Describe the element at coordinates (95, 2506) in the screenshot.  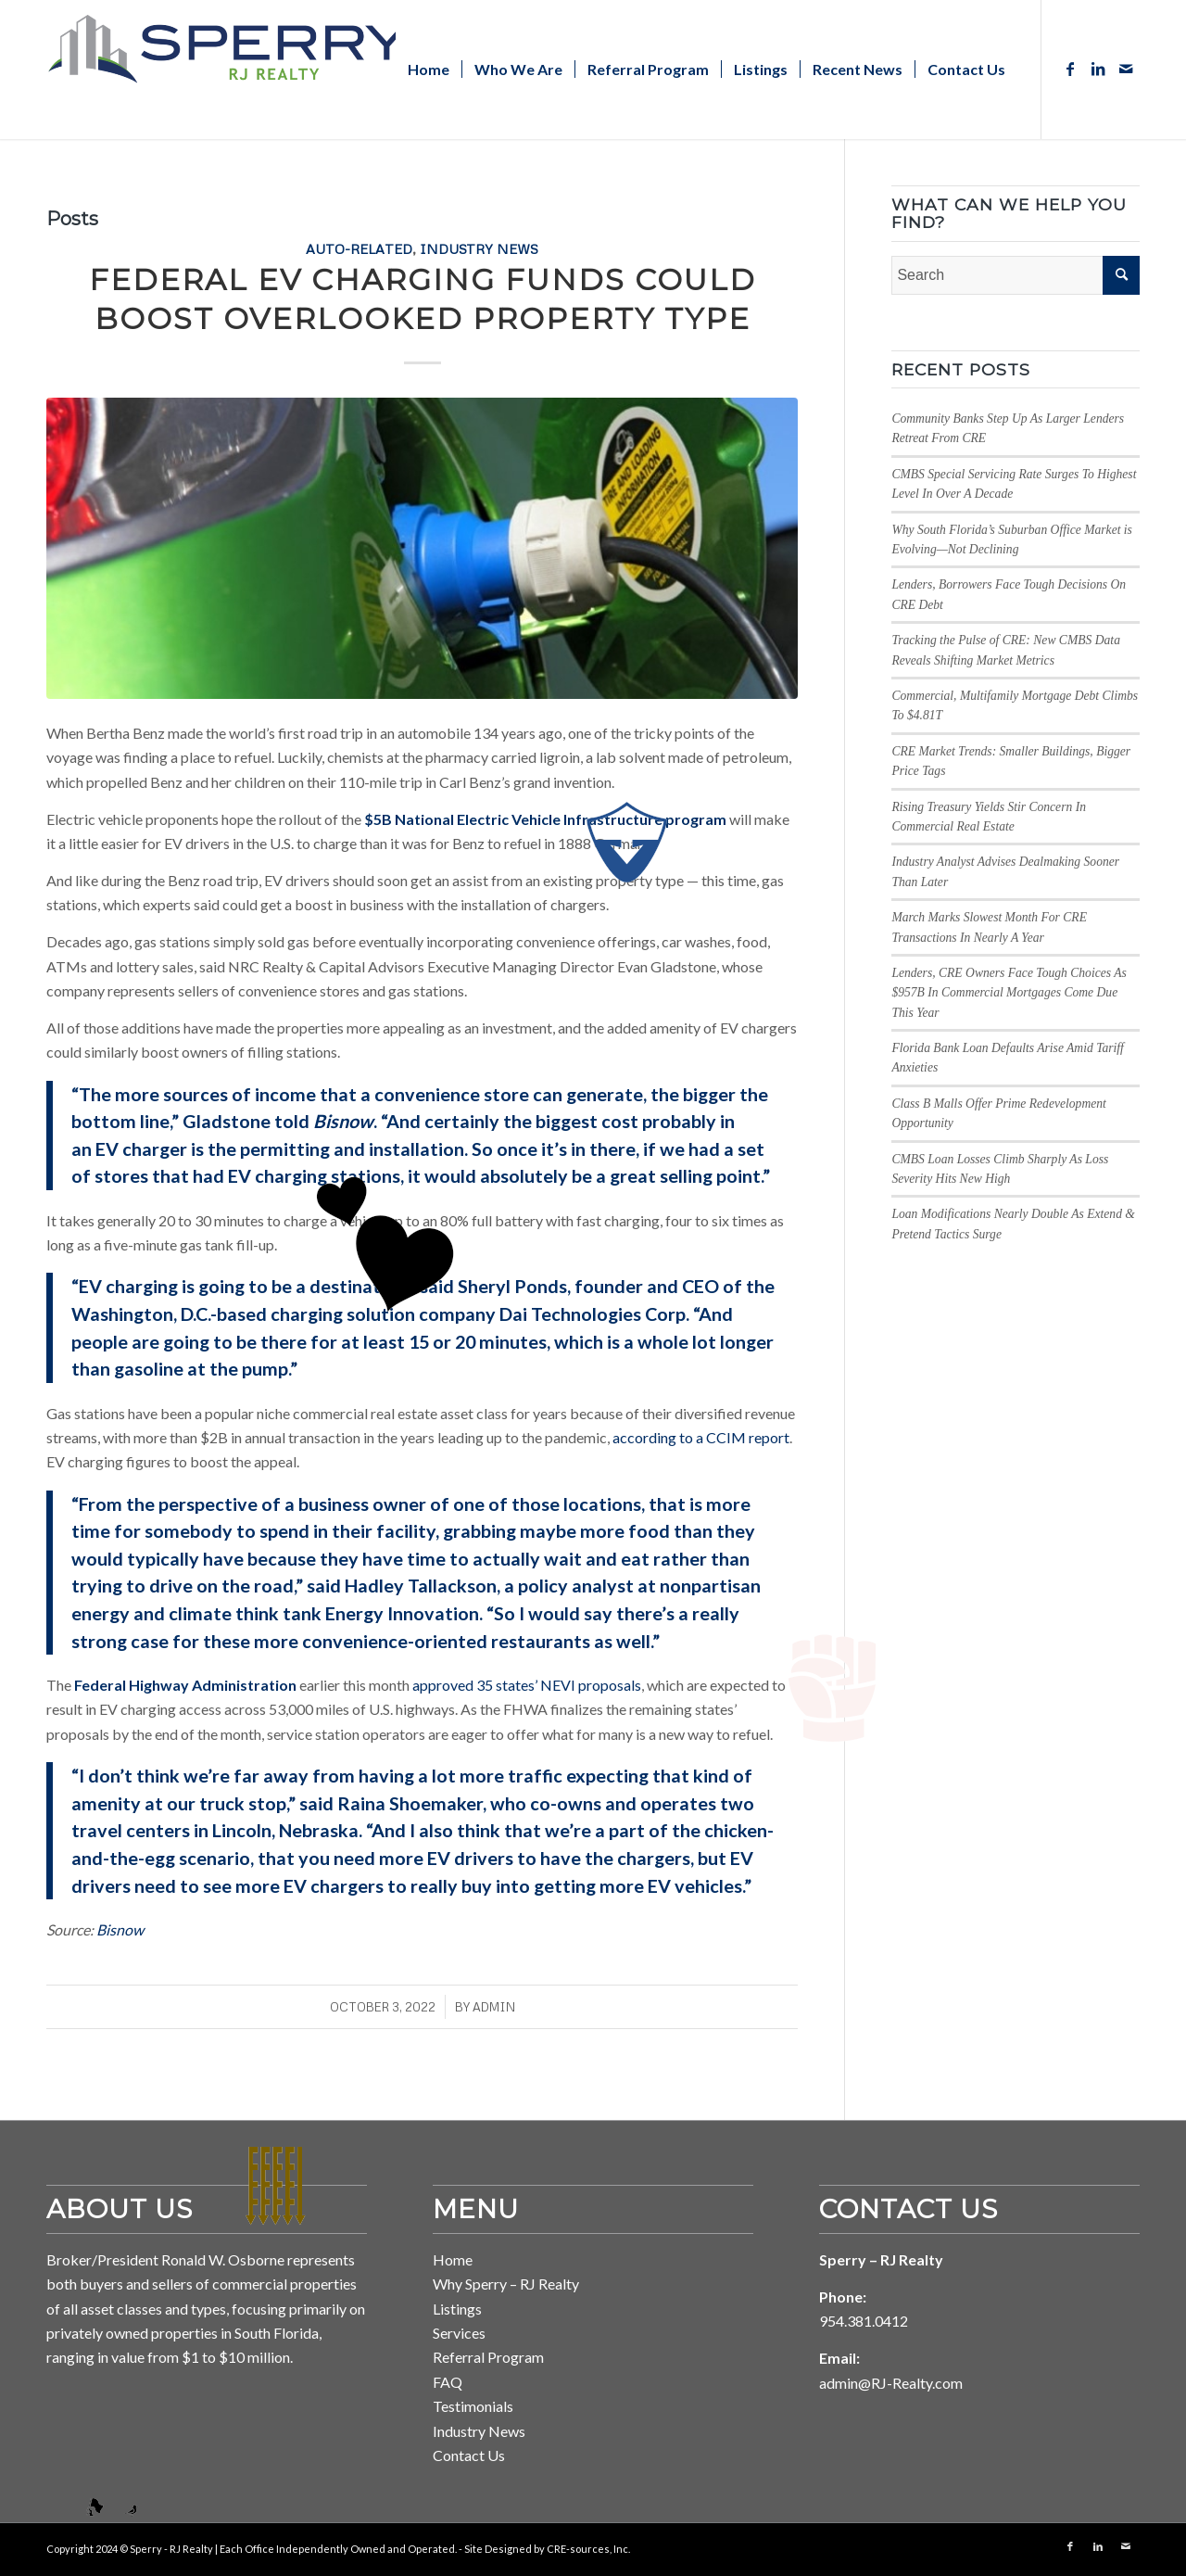
I see `declare a truce or ceasefire in game` at that location.